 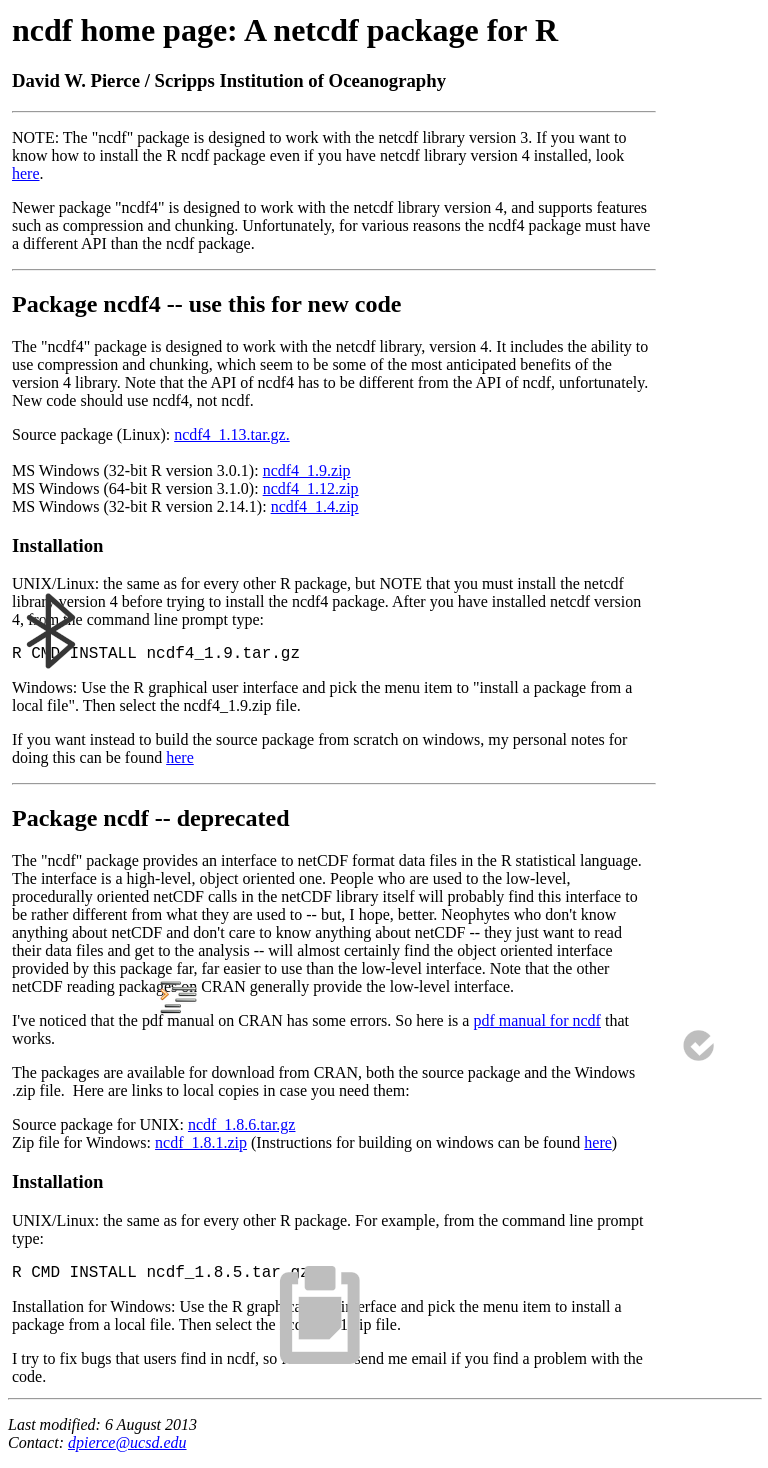 What do you see at coordinates (698, 1045) in the screenshot?
I see `indicates a default or selected item` at bounding box center [698, 1045].